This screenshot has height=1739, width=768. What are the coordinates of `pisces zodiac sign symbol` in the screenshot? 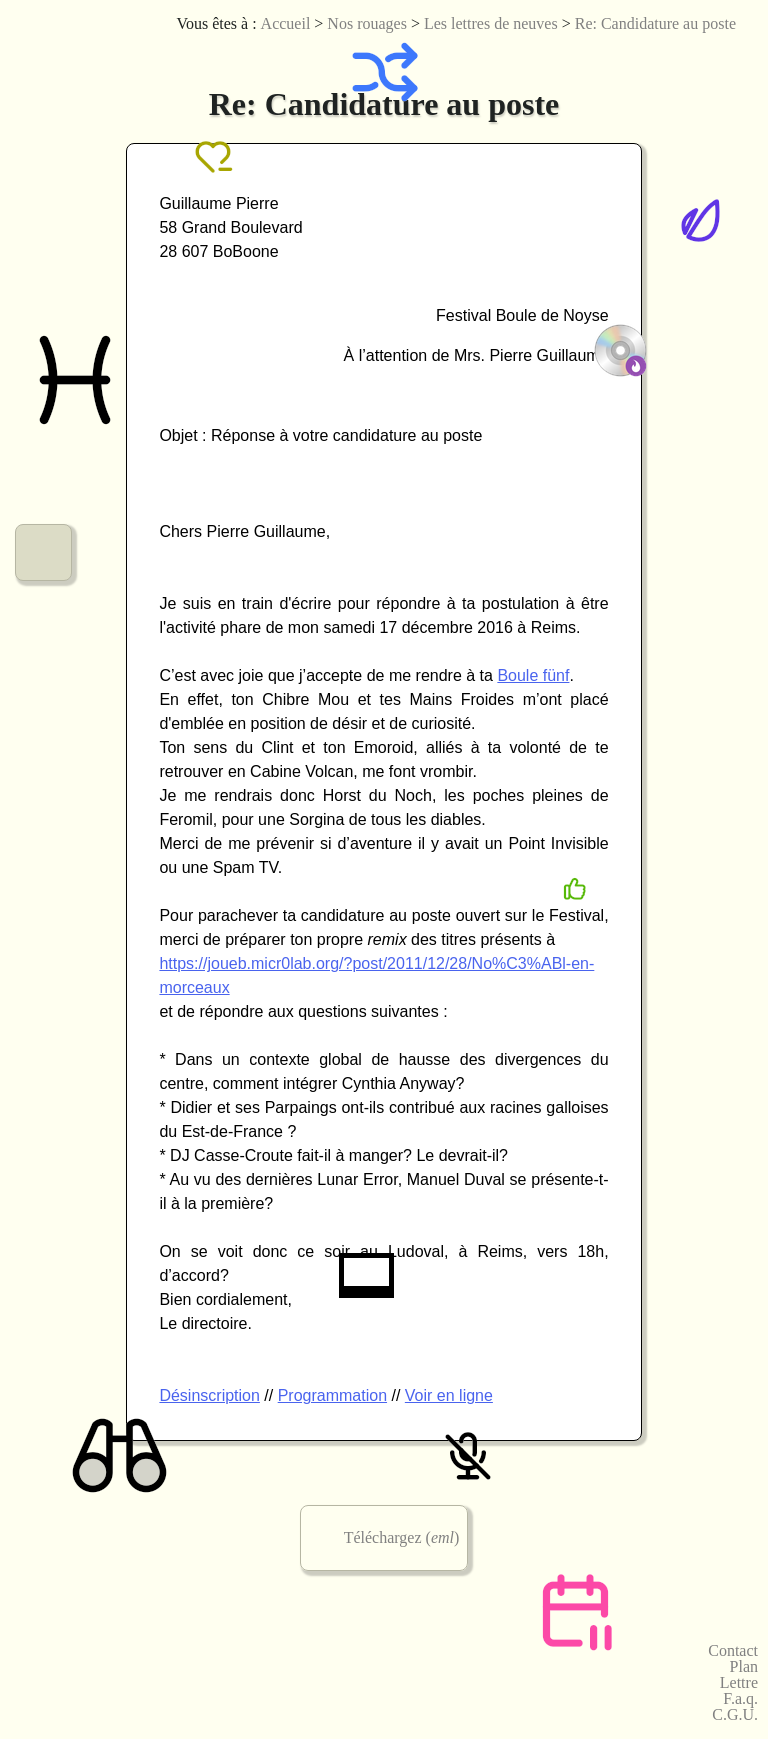 It's located at (75, 380).